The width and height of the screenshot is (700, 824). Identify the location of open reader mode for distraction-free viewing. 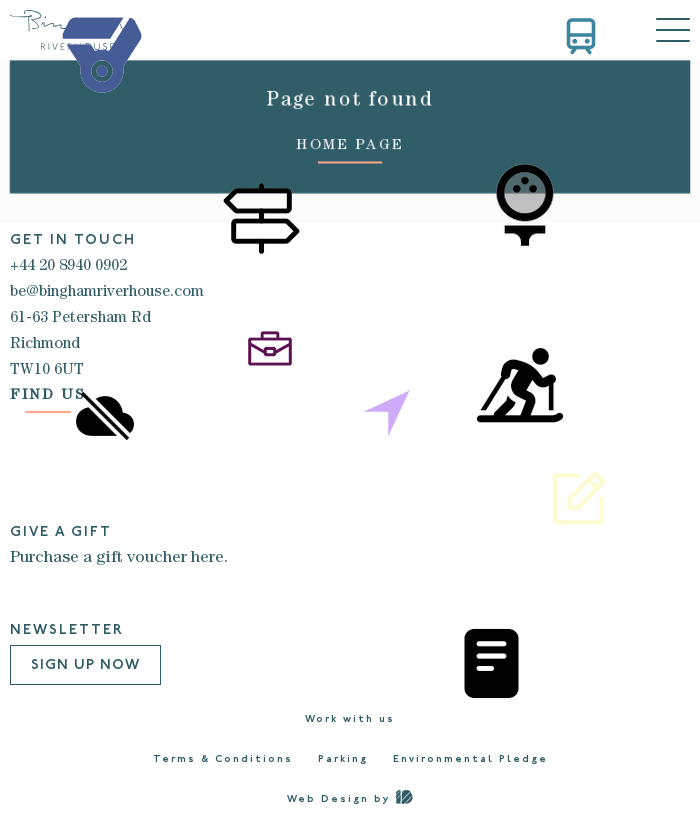
(491, 663).